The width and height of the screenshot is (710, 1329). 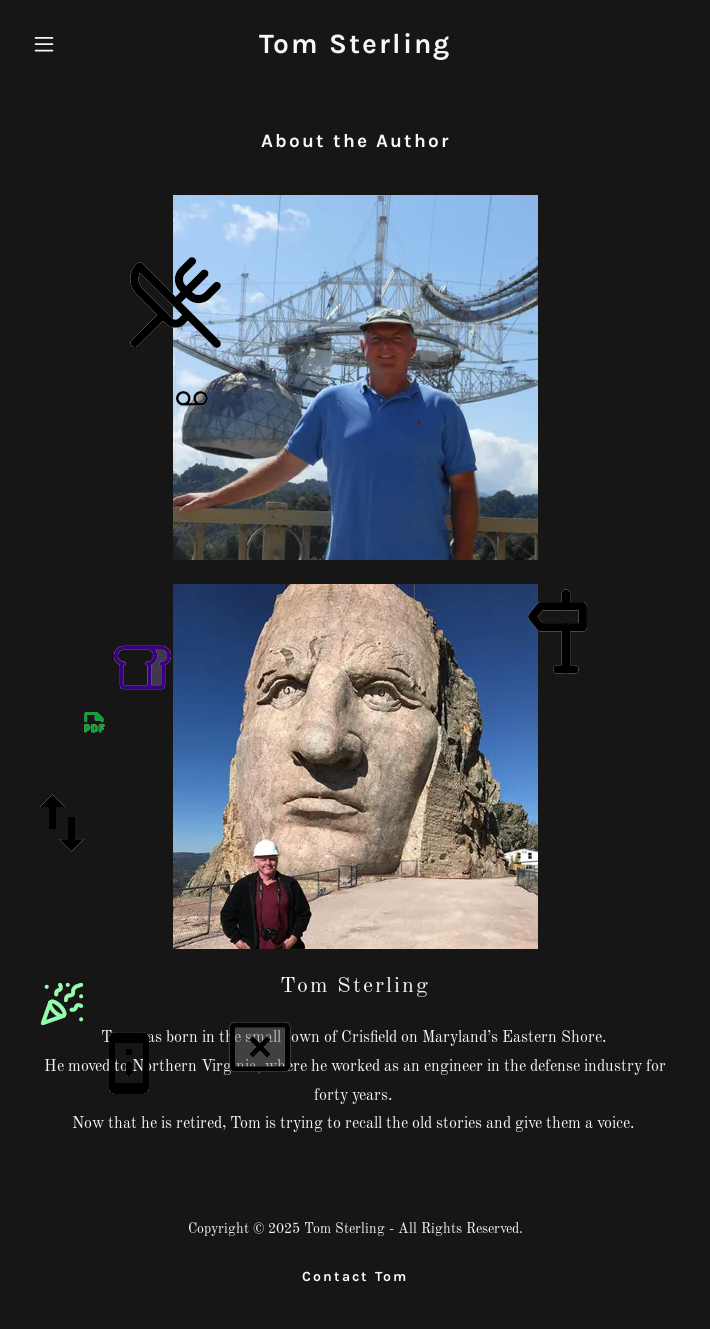 I want to click on access voicemail messages, so click(x=192, y=399).